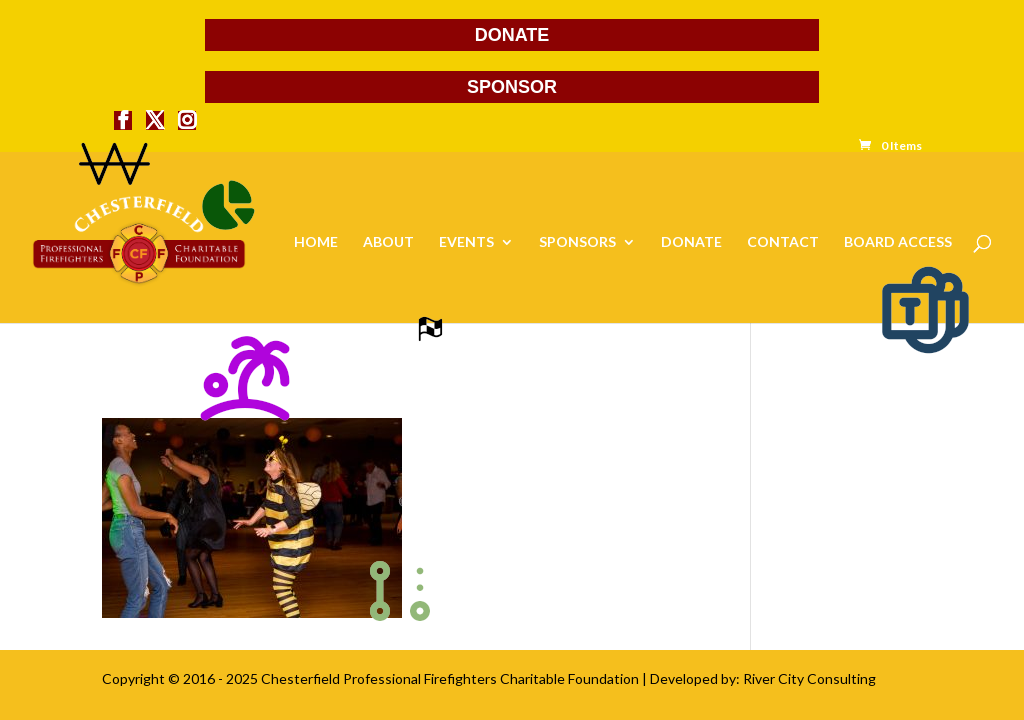  Describe the element at coordinates (114, 161) in the screenshot. I see `indicates south korean won currency` at that location.